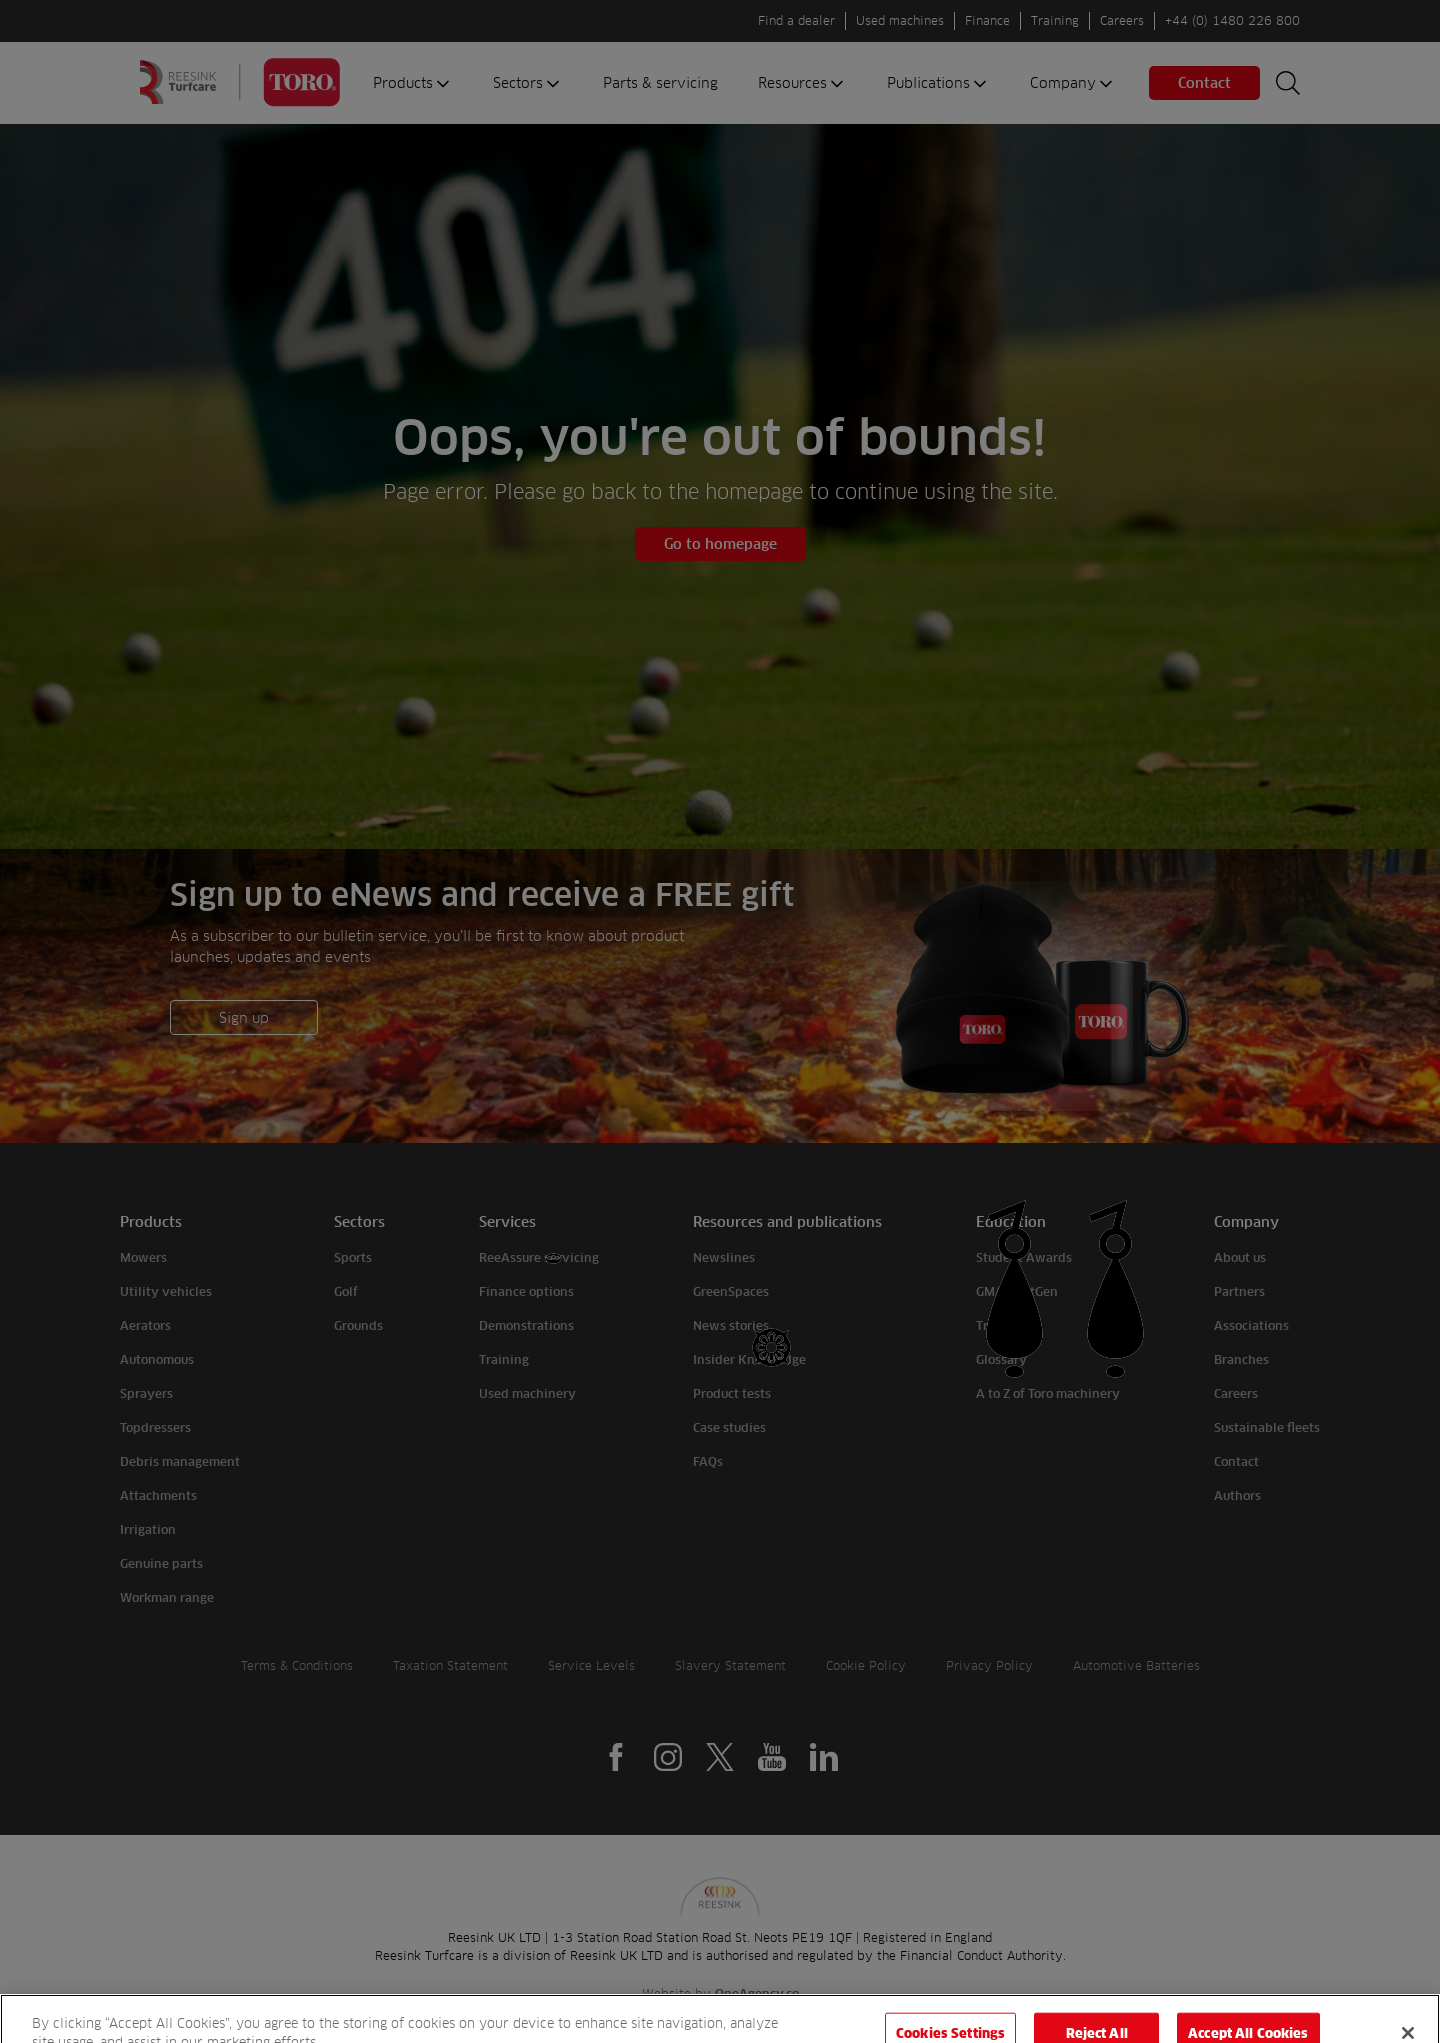 This screenshot has height=2043, width=1440. Describe the element at coordinates (1065, 1288) in the screenshot. I see `browse or select earring accessories` at that location.